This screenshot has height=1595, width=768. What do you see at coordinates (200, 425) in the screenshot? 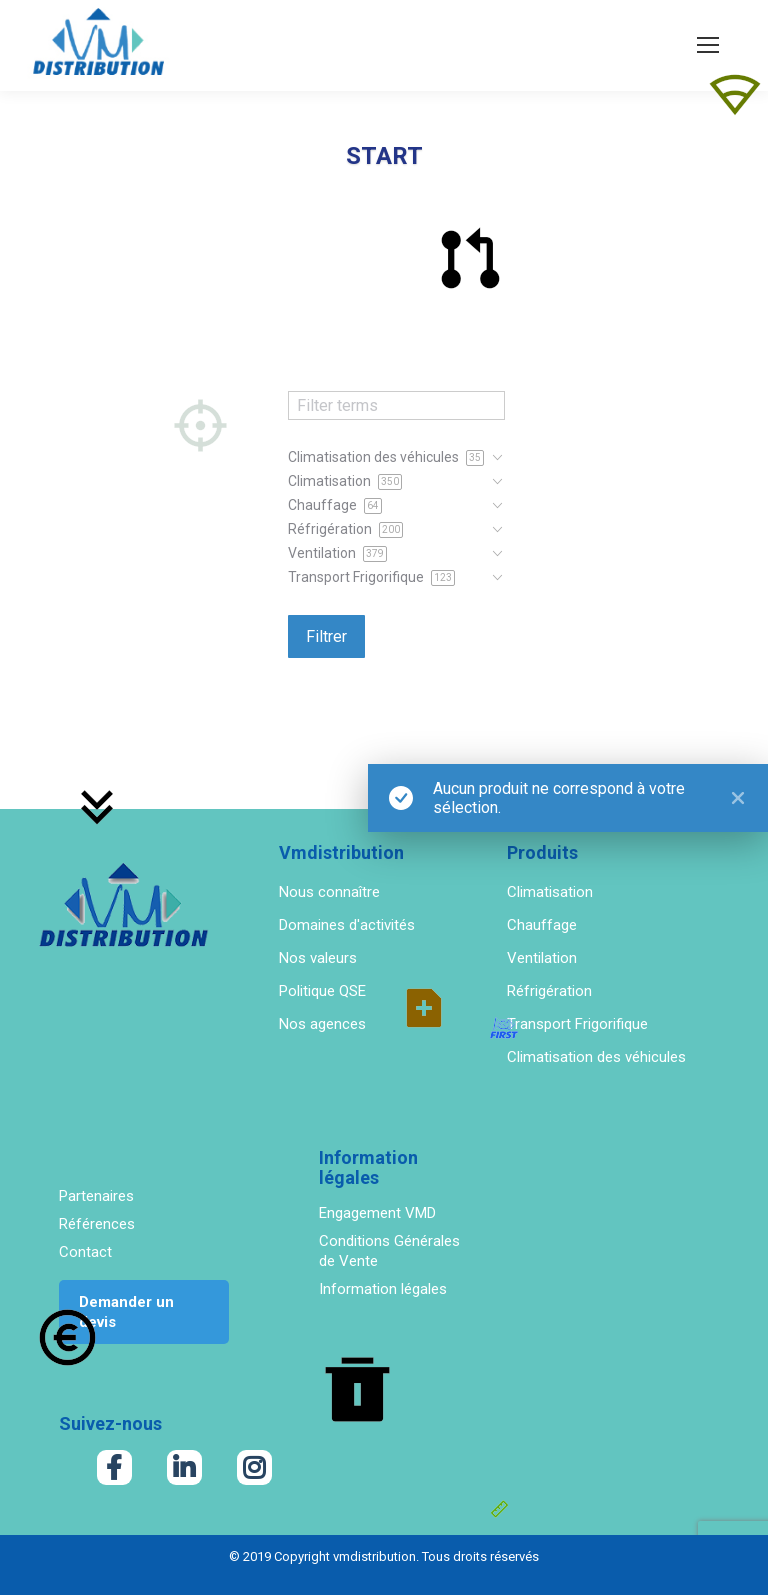
I see `center or align an element to a focal point` at bounding box center [200, 425].